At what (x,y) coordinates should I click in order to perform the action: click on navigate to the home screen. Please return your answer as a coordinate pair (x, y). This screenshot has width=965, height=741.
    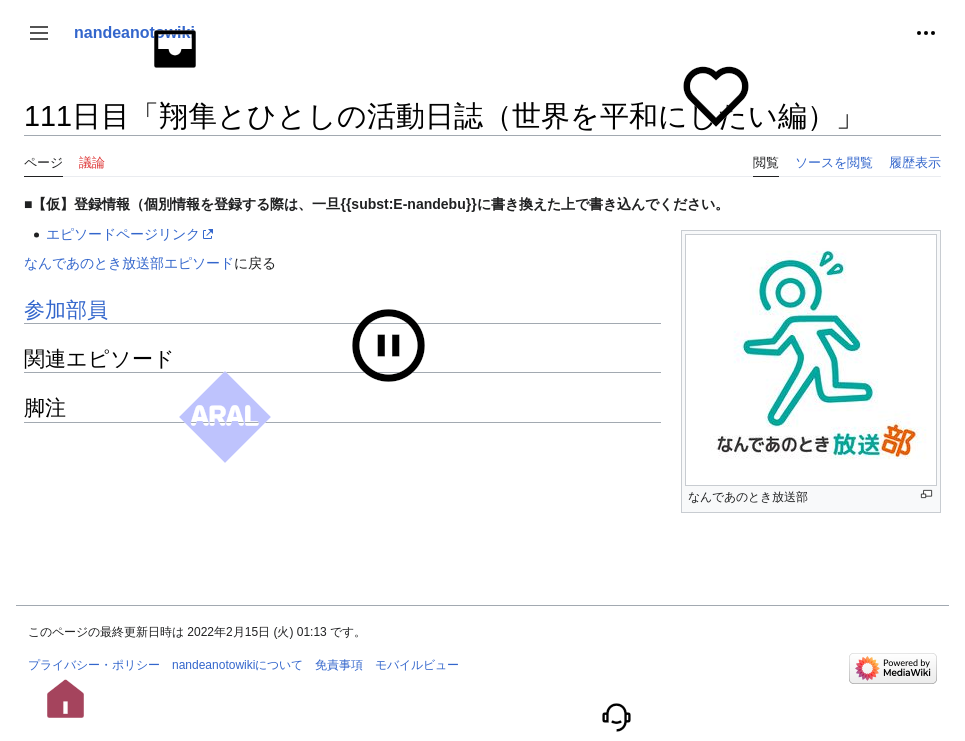
    Looking at the image, I should click on (65, 699).